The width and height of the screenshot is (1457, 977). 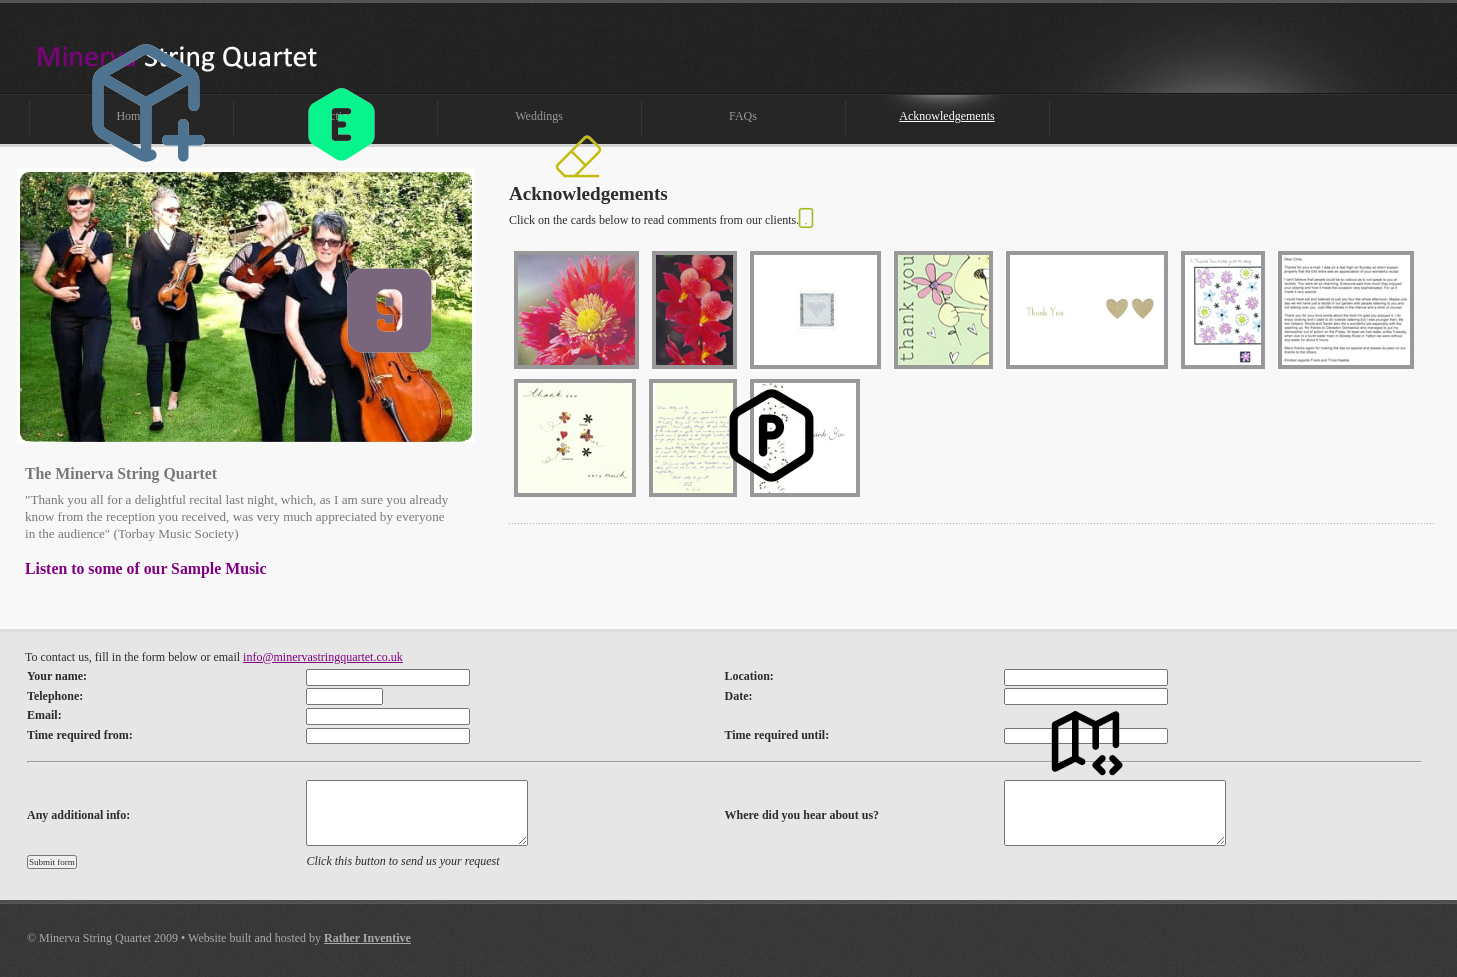 What do you see at coordinates (341, 124) in the screenshot?
I see `app icon for a service or brand starting with "E"` at bounding box center [341, 124].